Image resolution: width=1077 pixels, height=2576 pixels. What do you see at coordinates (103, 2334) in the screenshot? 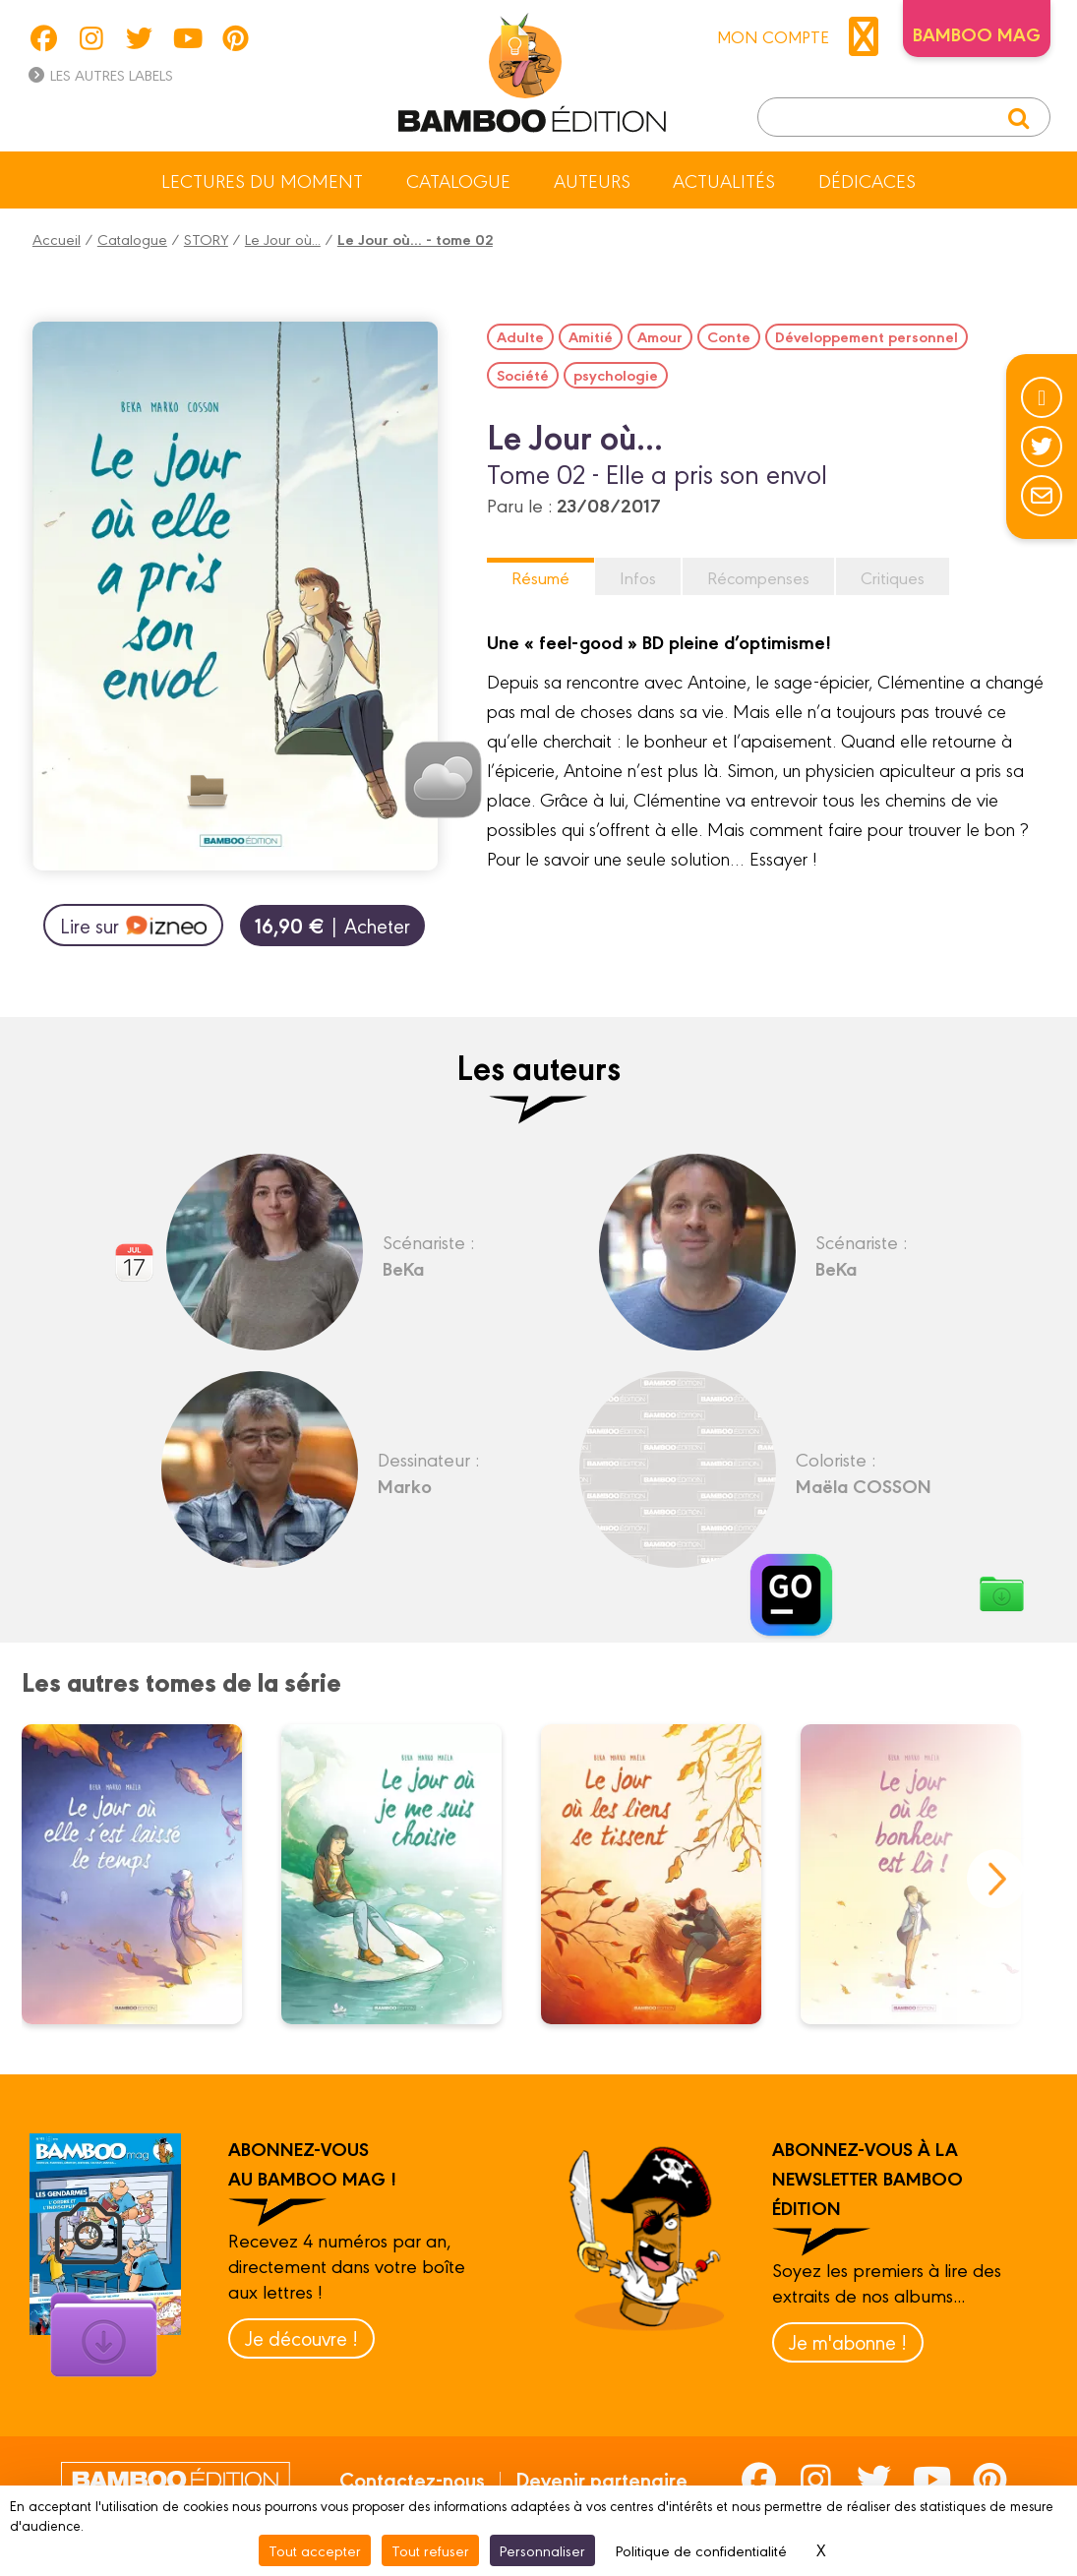
I see `access your downloads folder` at bounding box center [103, 2334].